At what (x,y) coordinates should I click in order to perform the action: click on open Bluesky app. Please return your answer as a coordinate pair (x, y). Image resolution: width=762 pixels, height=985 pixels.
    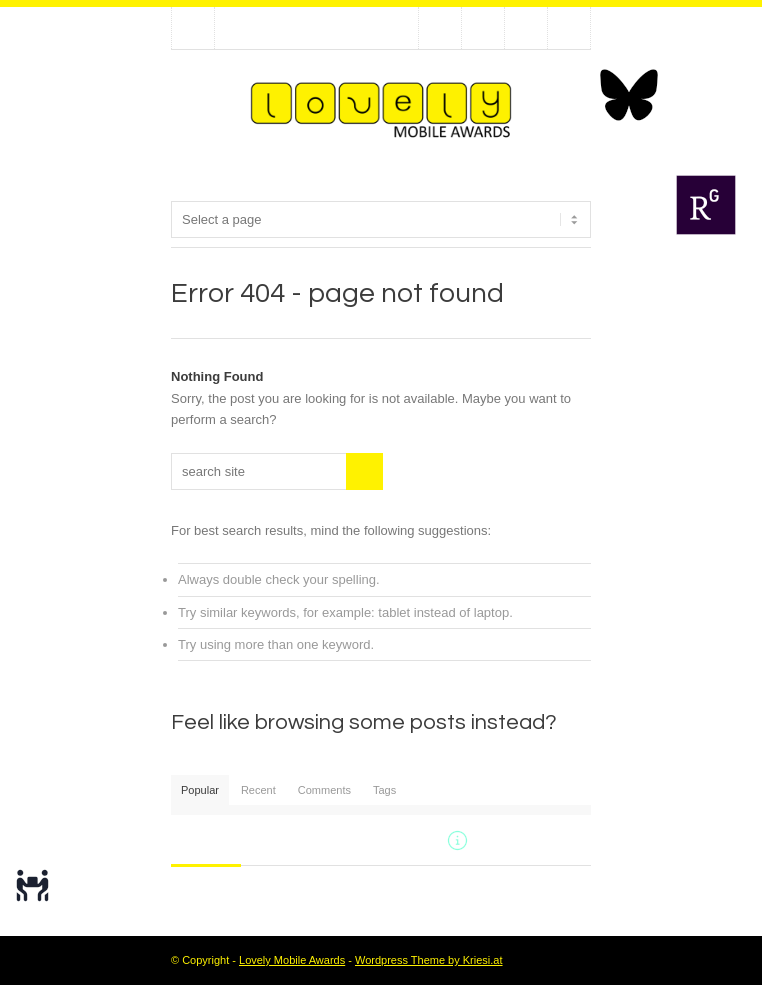
    Looking at the image, I should click on (629, 95).